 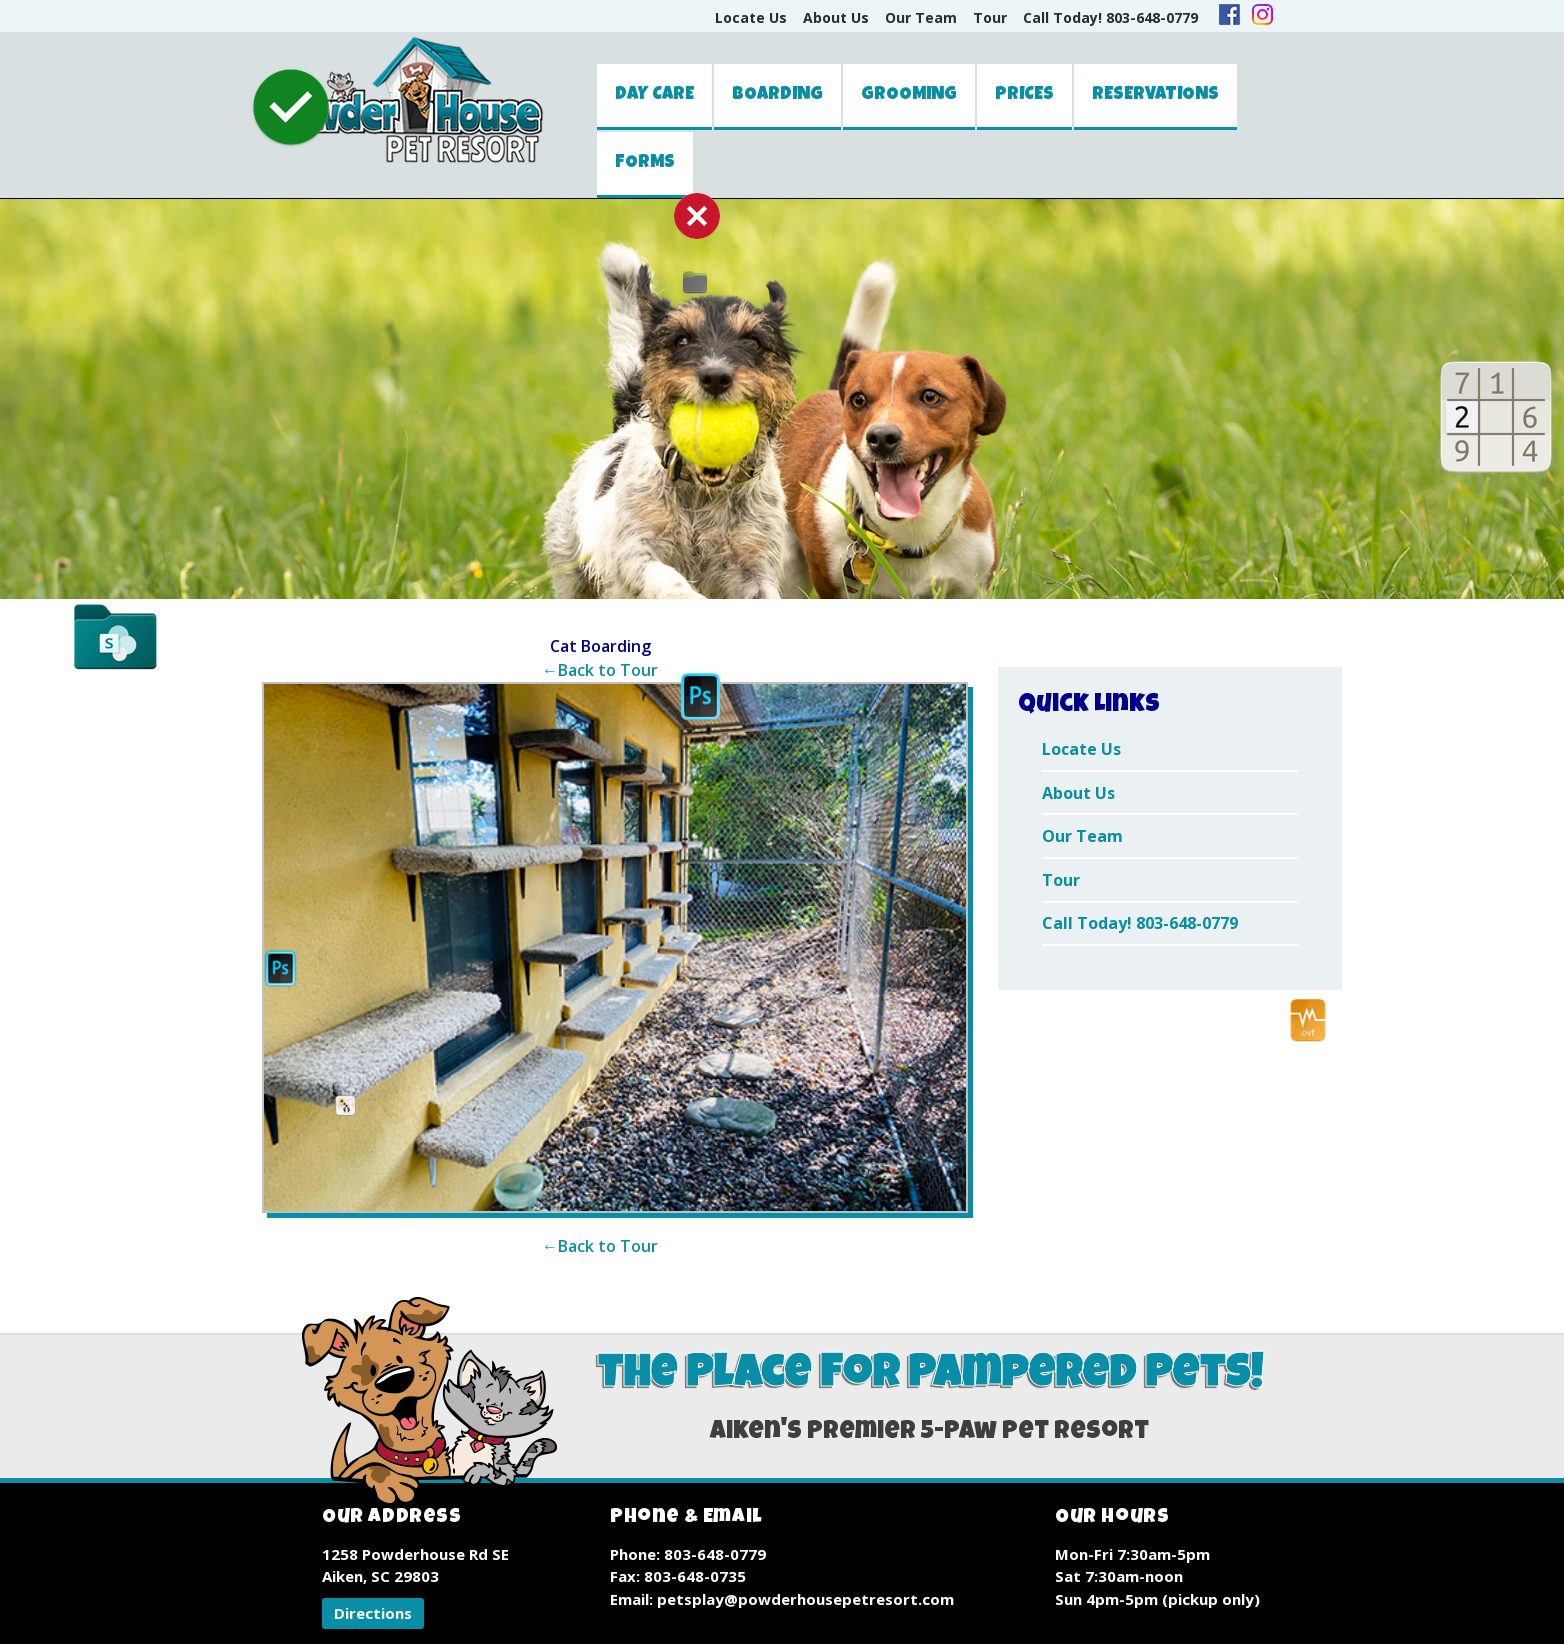 What do you see at coordinates (1308, 1020) in the screenshot?
I see `open a VirtualBox appliance file` at bounding box center [1308, 1020].